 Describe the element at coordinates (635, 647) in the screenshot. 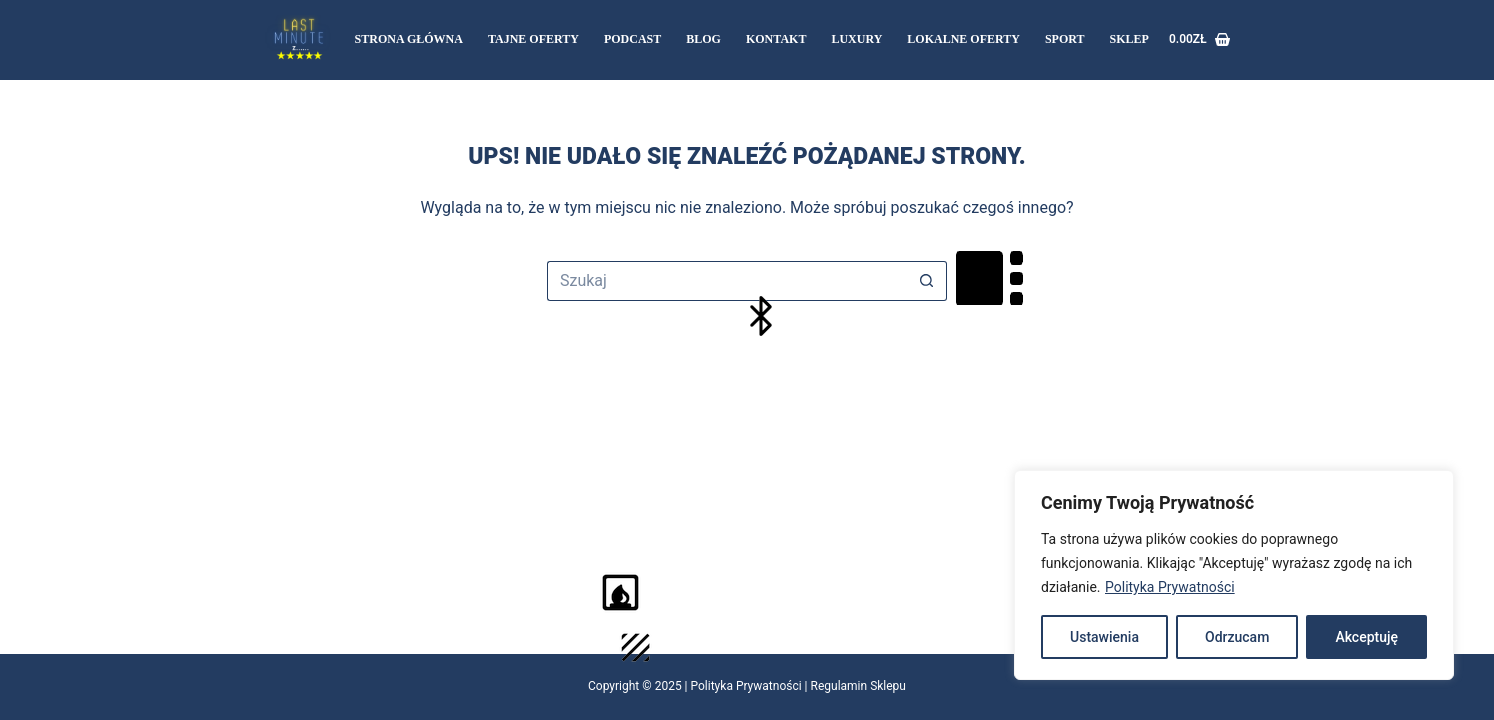

I see `apply a texture or pattern overlay` at that location.